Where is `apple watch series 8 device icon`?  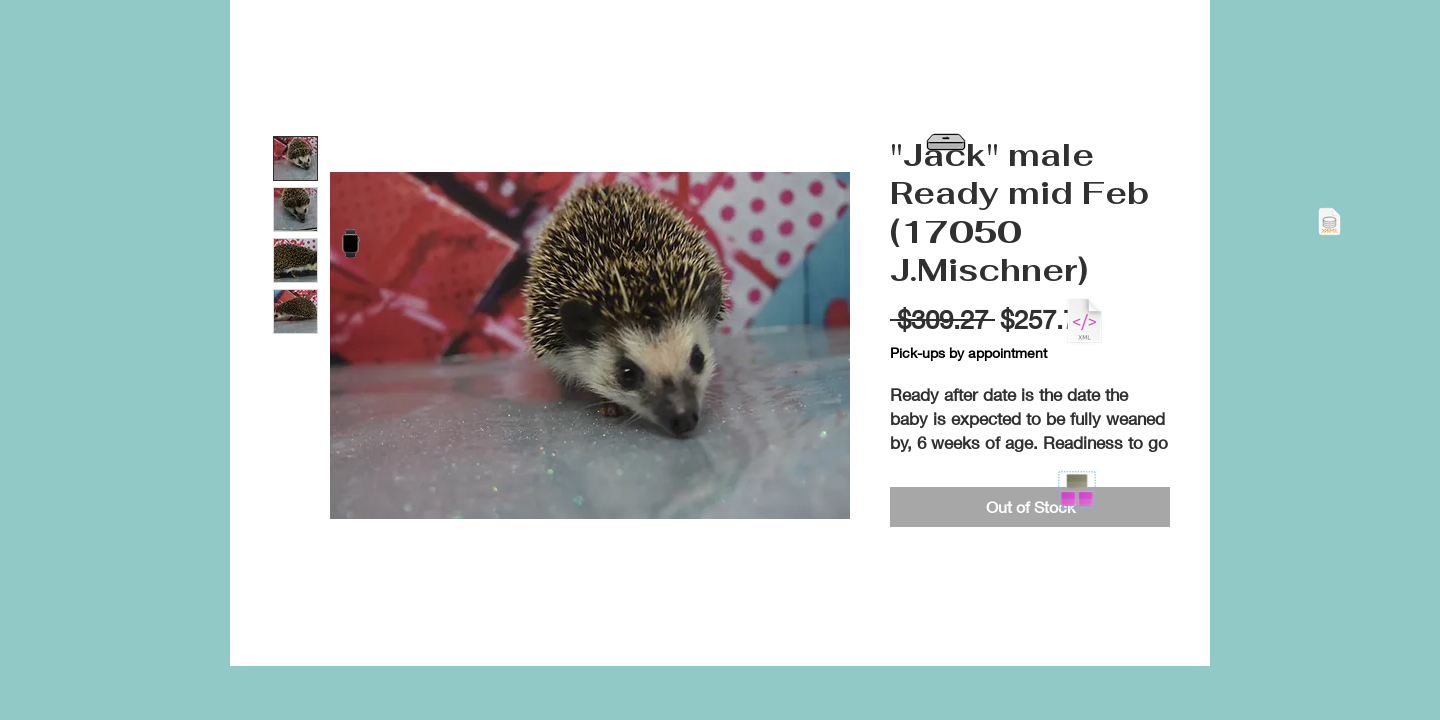 apple watch series 8 device icon is located at coordinates (350, 243).